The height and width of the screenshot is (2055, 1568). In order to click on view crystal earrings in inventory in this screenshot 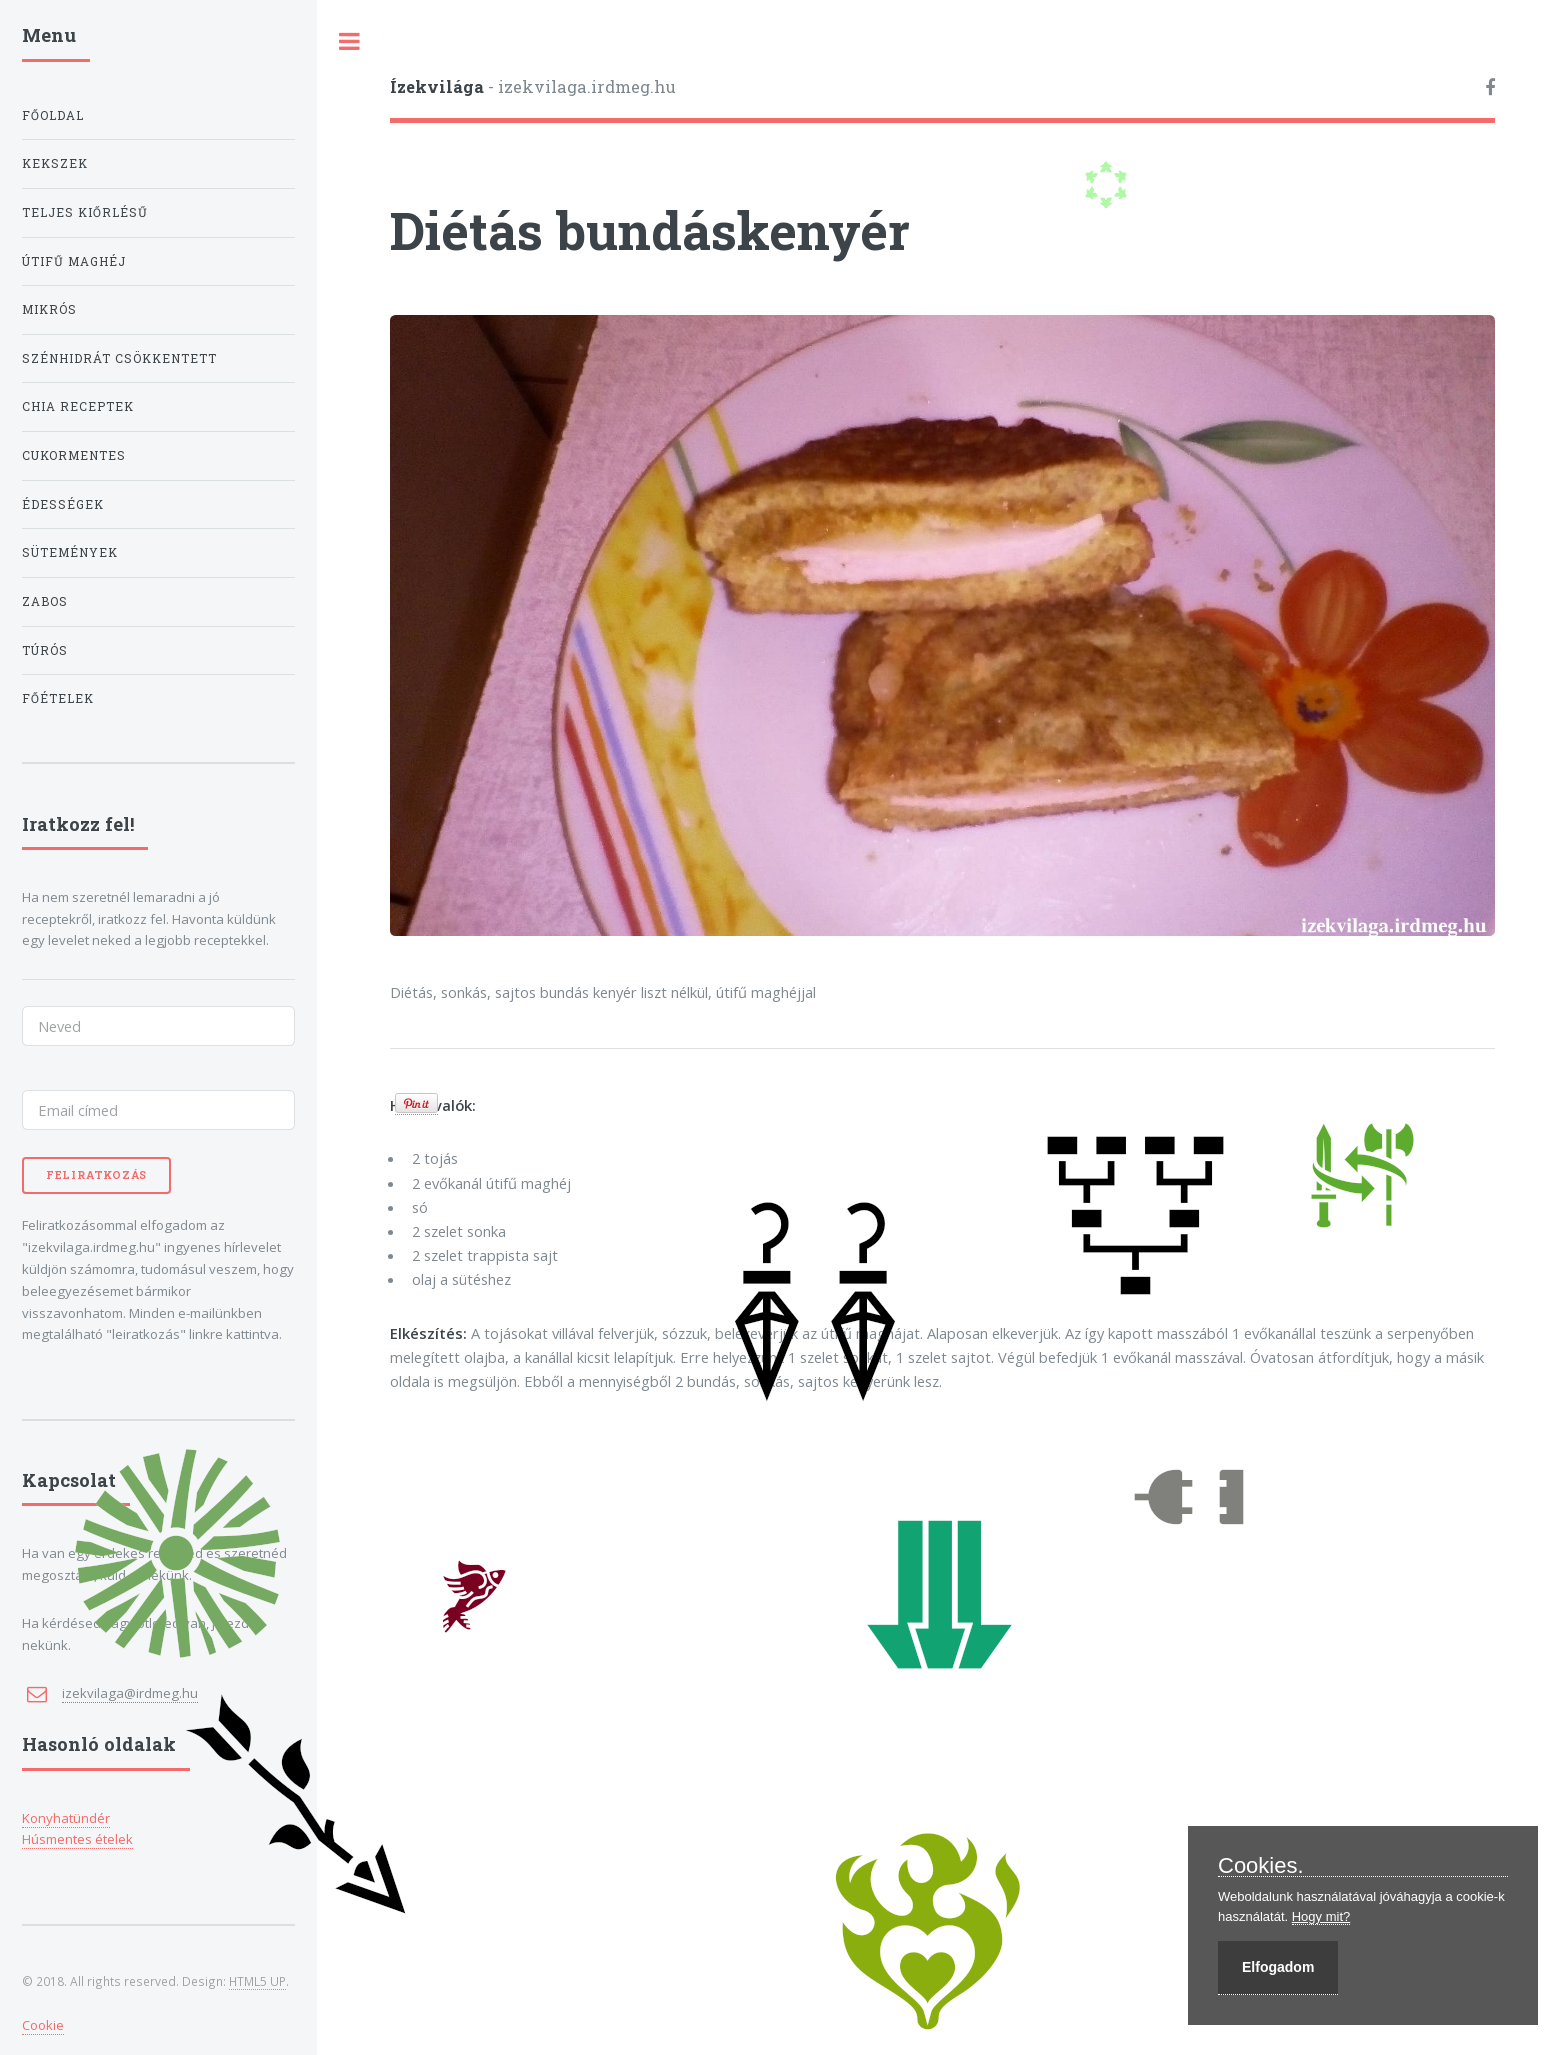, I will do `click(815, 1298)`.